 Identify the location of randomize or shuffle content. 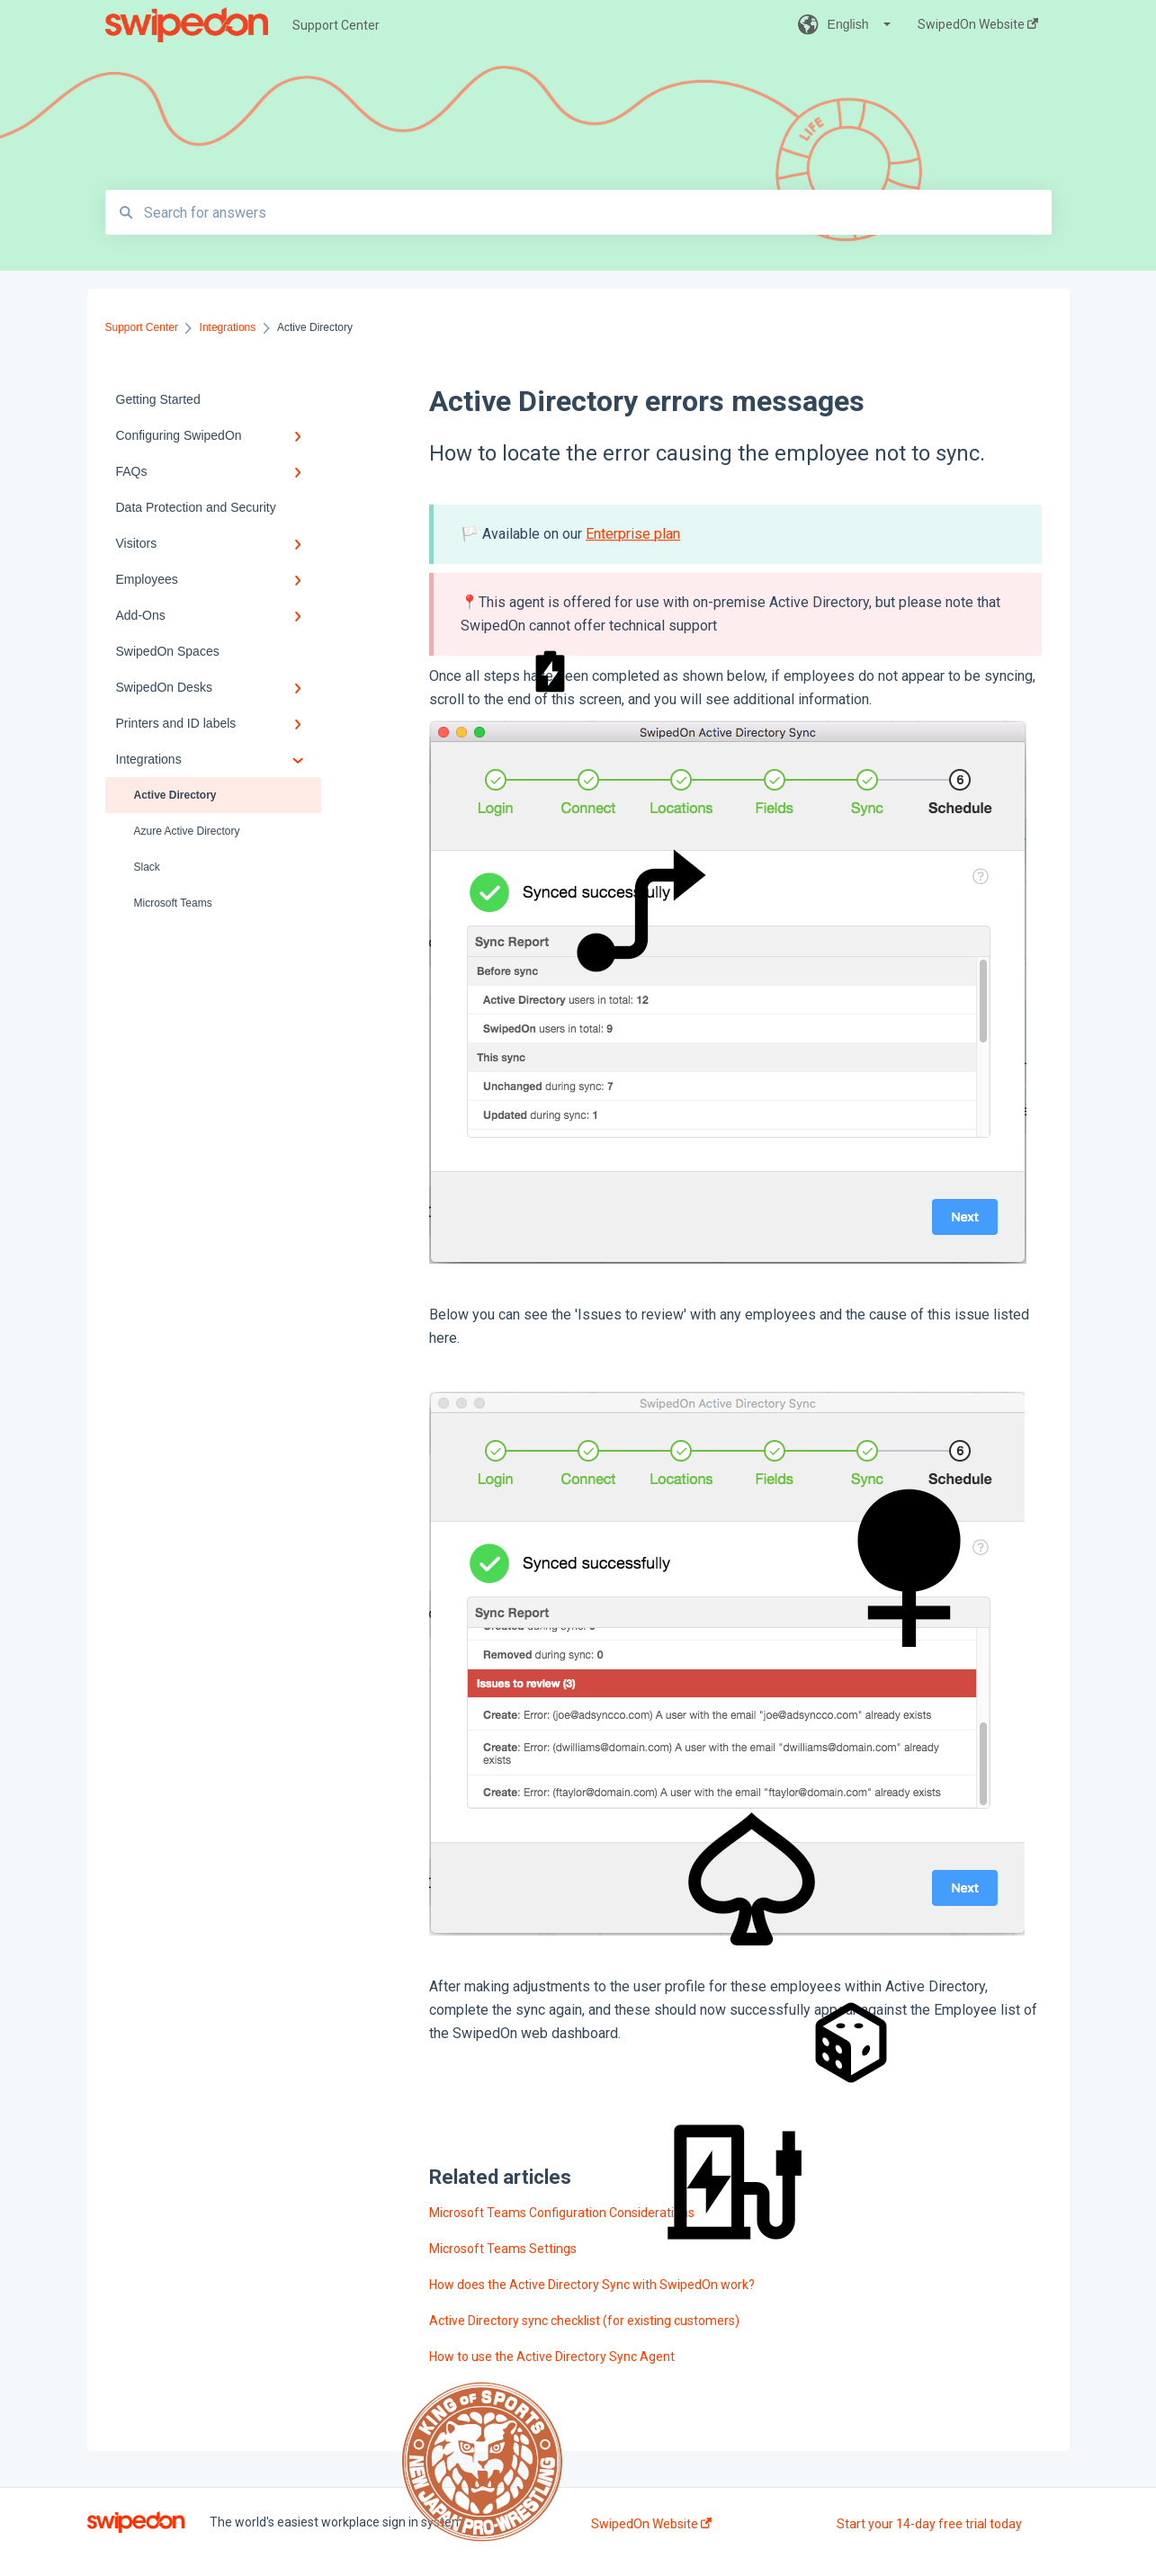
(851, 2043).